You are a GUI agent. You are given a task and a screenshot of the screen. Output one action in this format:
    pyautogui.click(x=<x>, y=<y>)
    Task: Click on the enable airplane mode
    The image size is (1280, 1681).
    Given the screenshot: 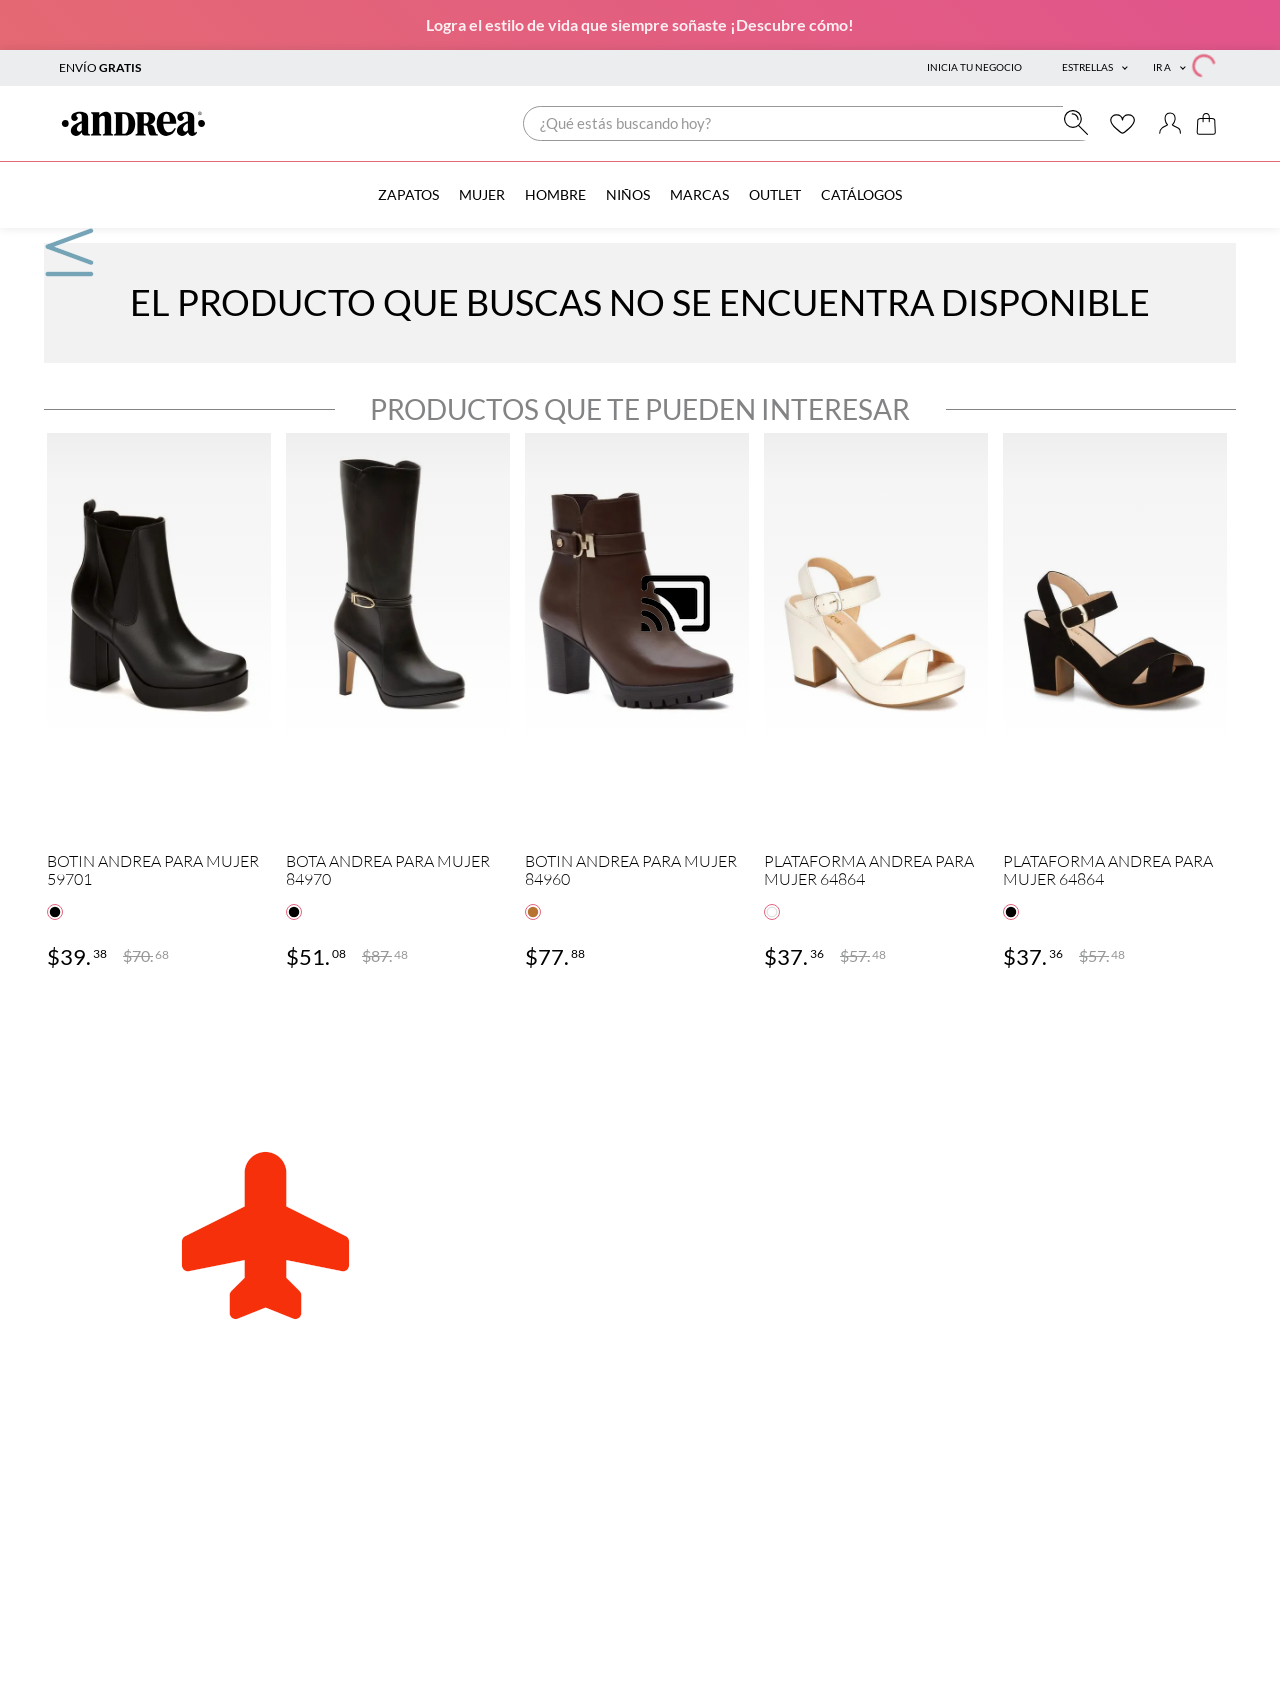 What is the action you would take?
    pyautogui.click(x=265, y=1235)
    